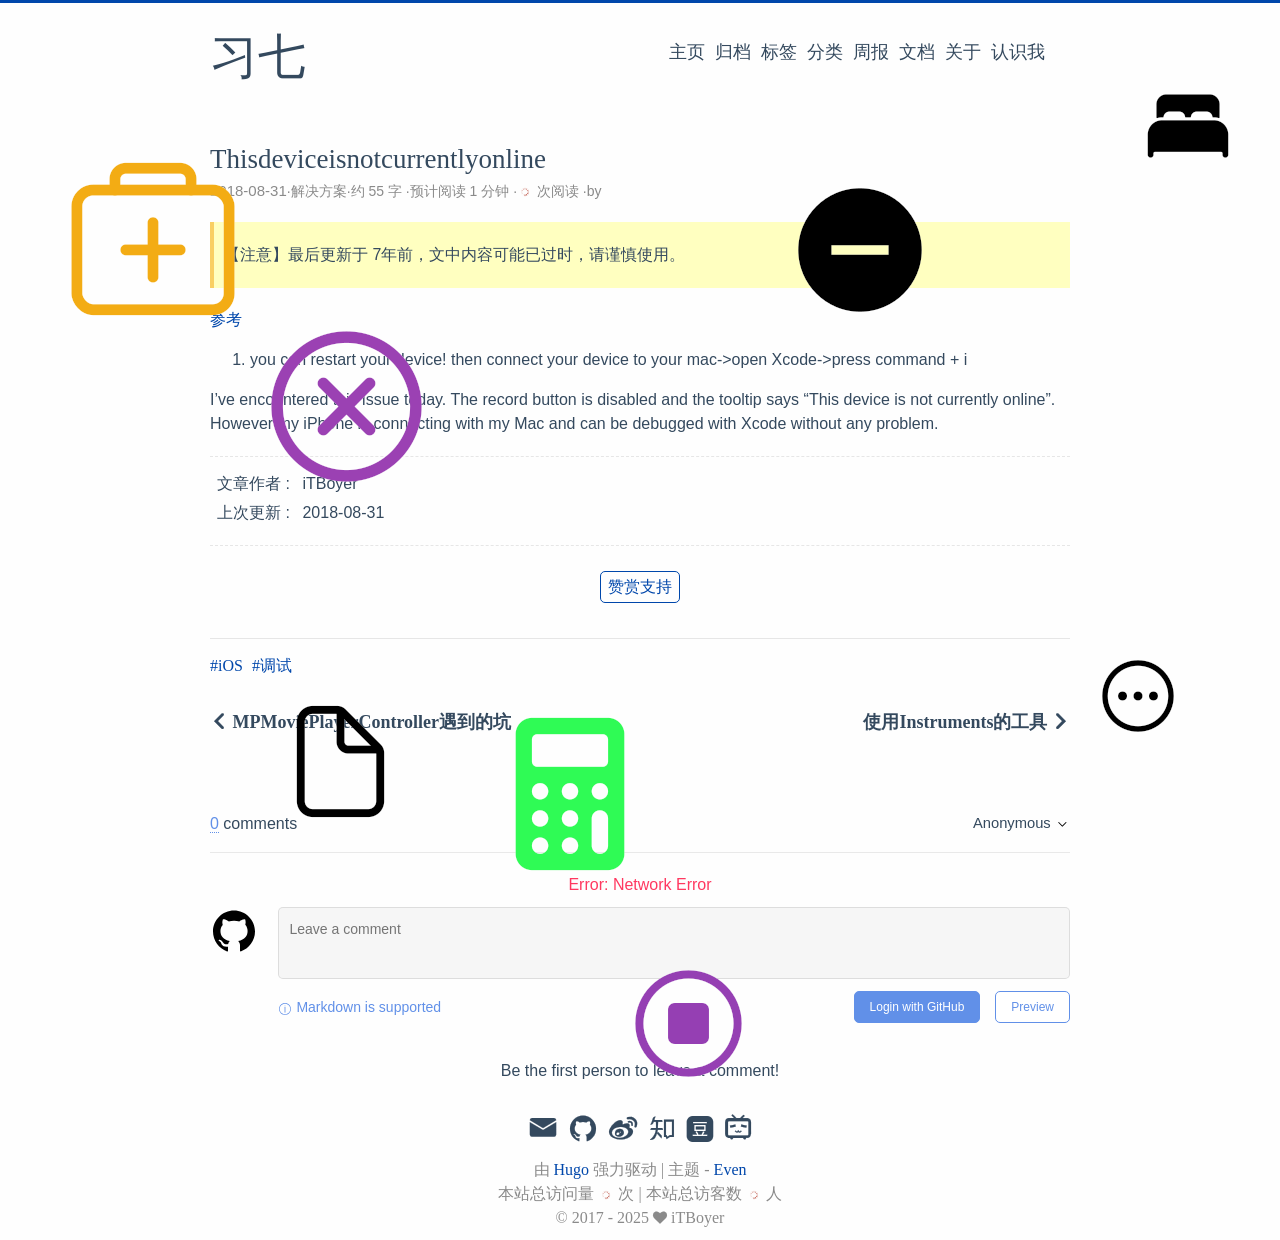  I want to click on close or dismiss a dialog, so click(346, 406).